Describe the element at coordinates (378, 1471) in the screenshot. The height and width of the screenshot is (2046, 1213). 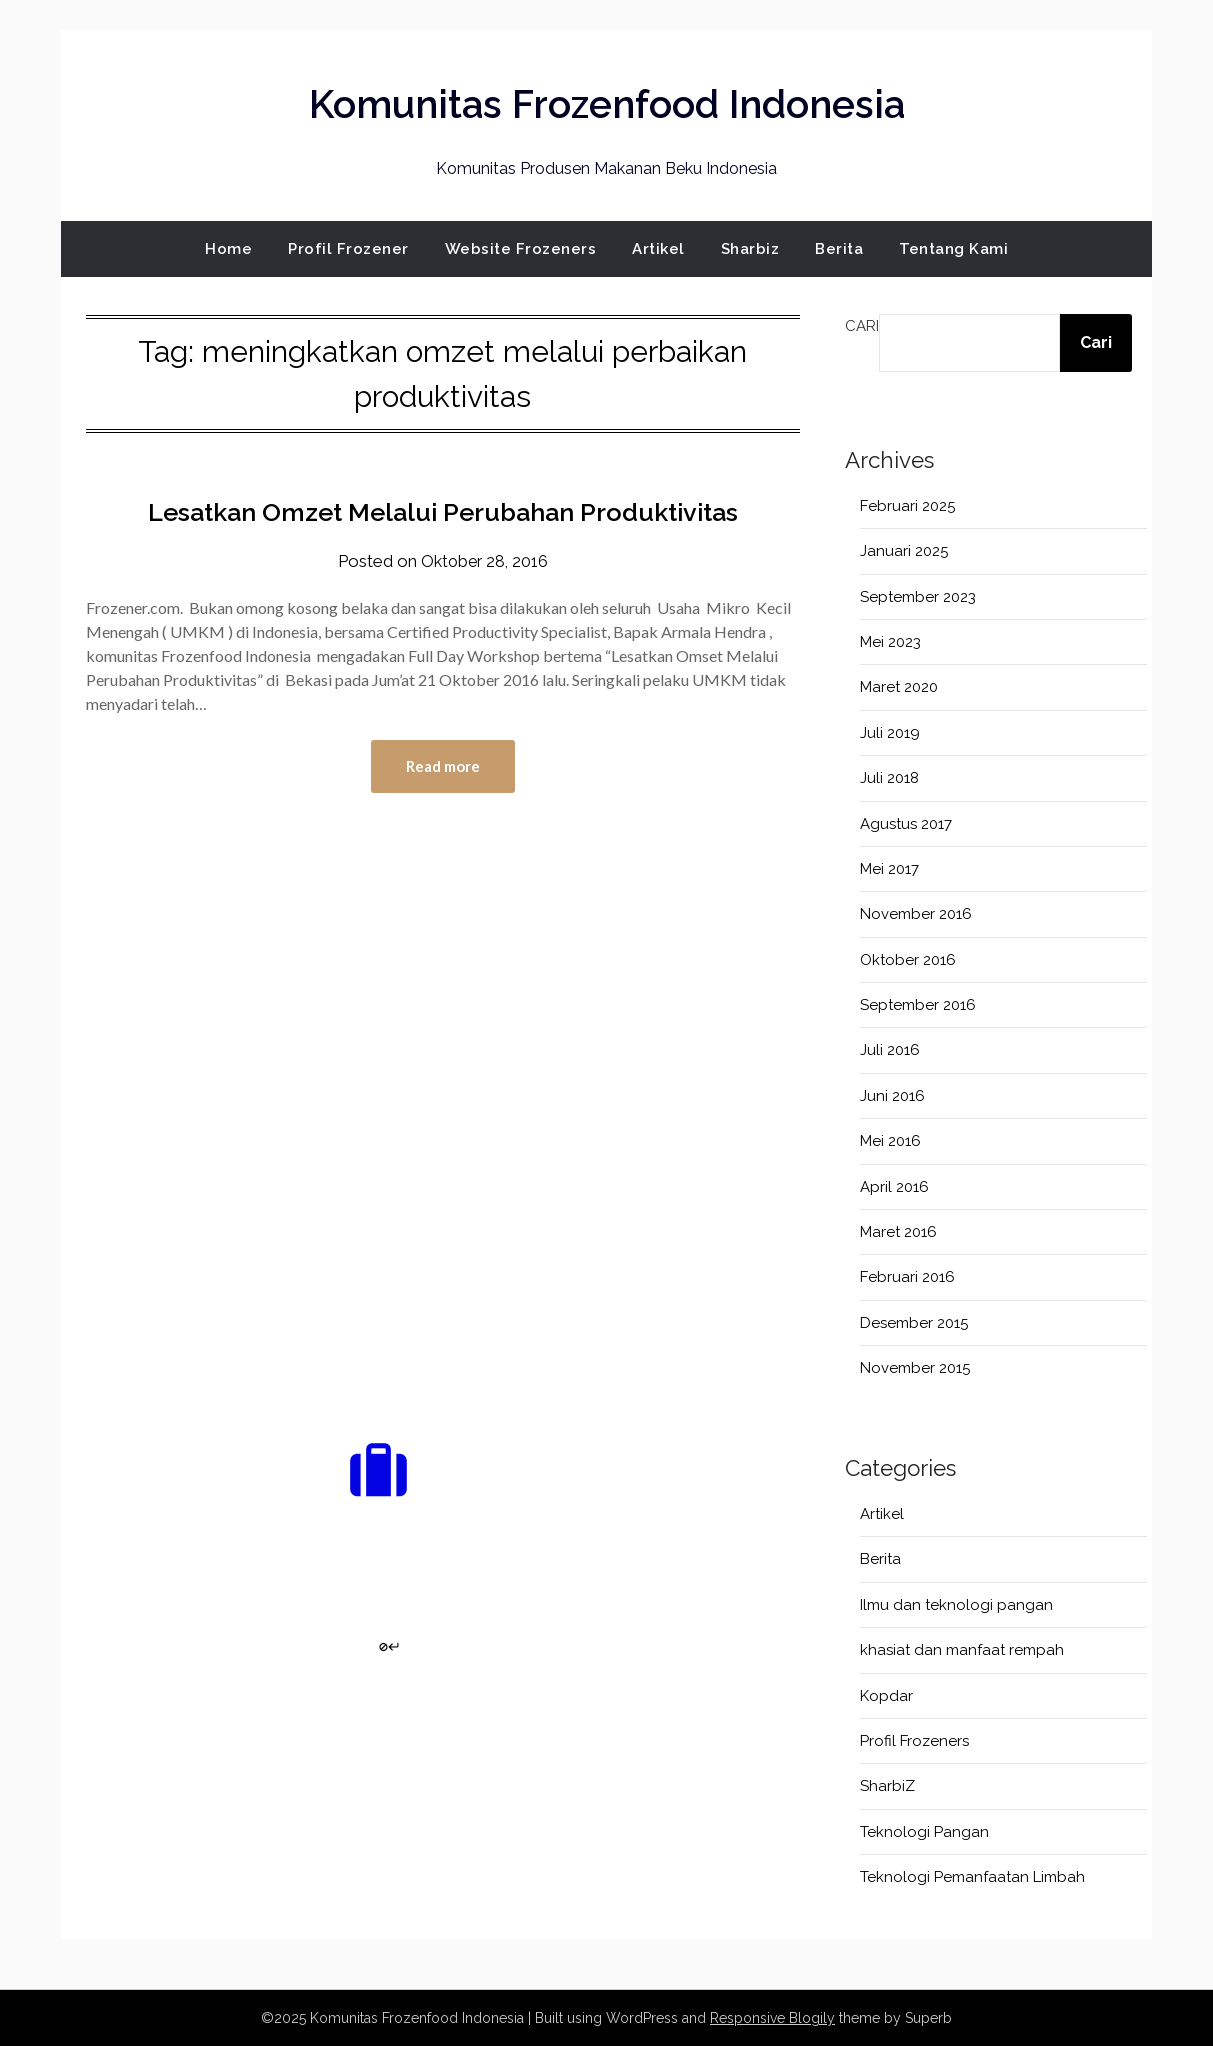
I see `access travel or trip planning features` at that location.